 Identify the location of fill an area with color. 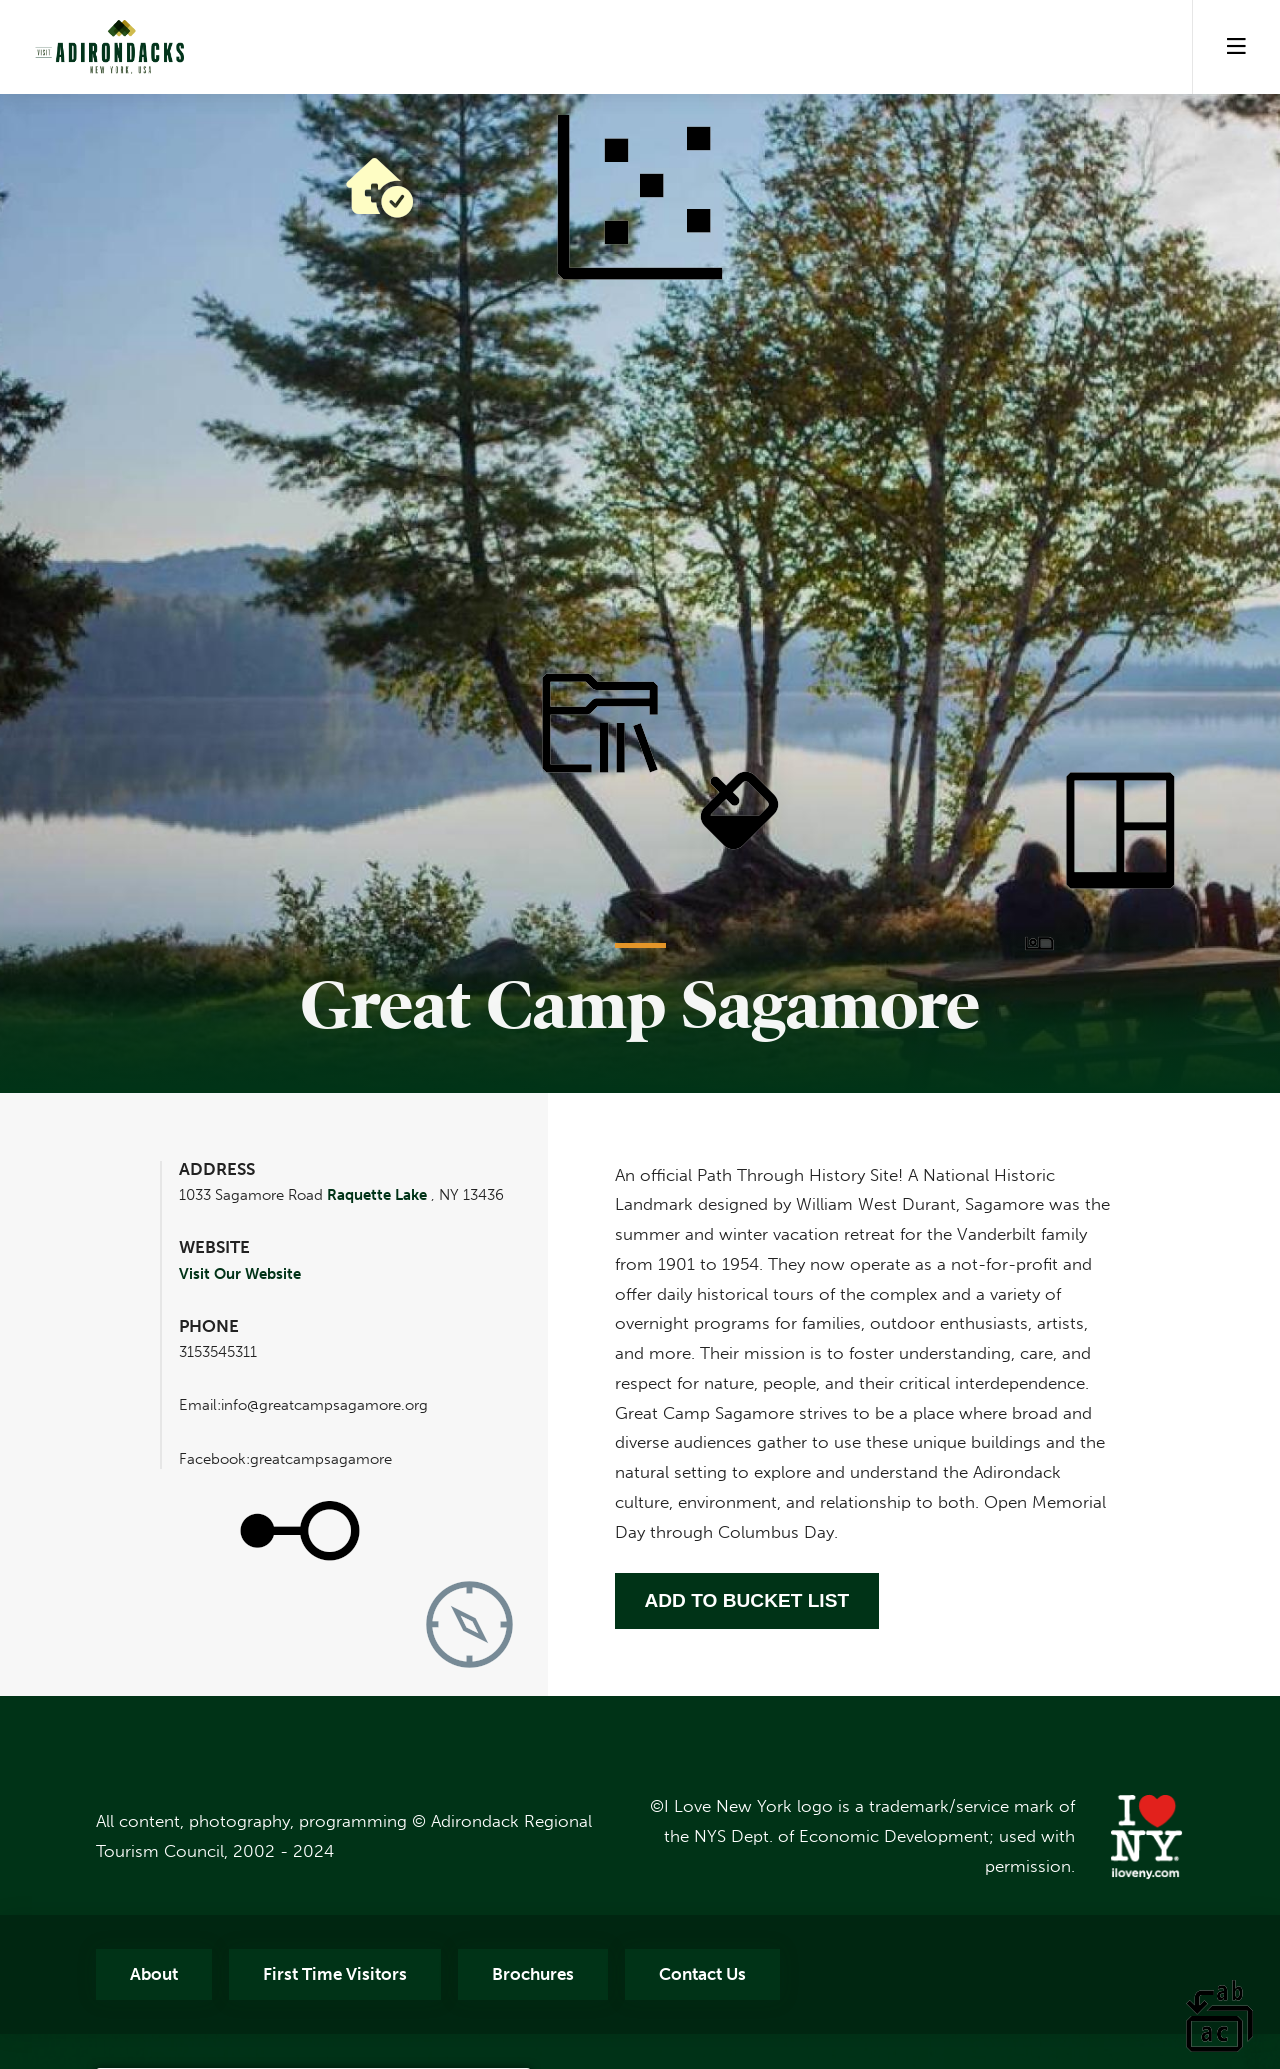
(739, 810).